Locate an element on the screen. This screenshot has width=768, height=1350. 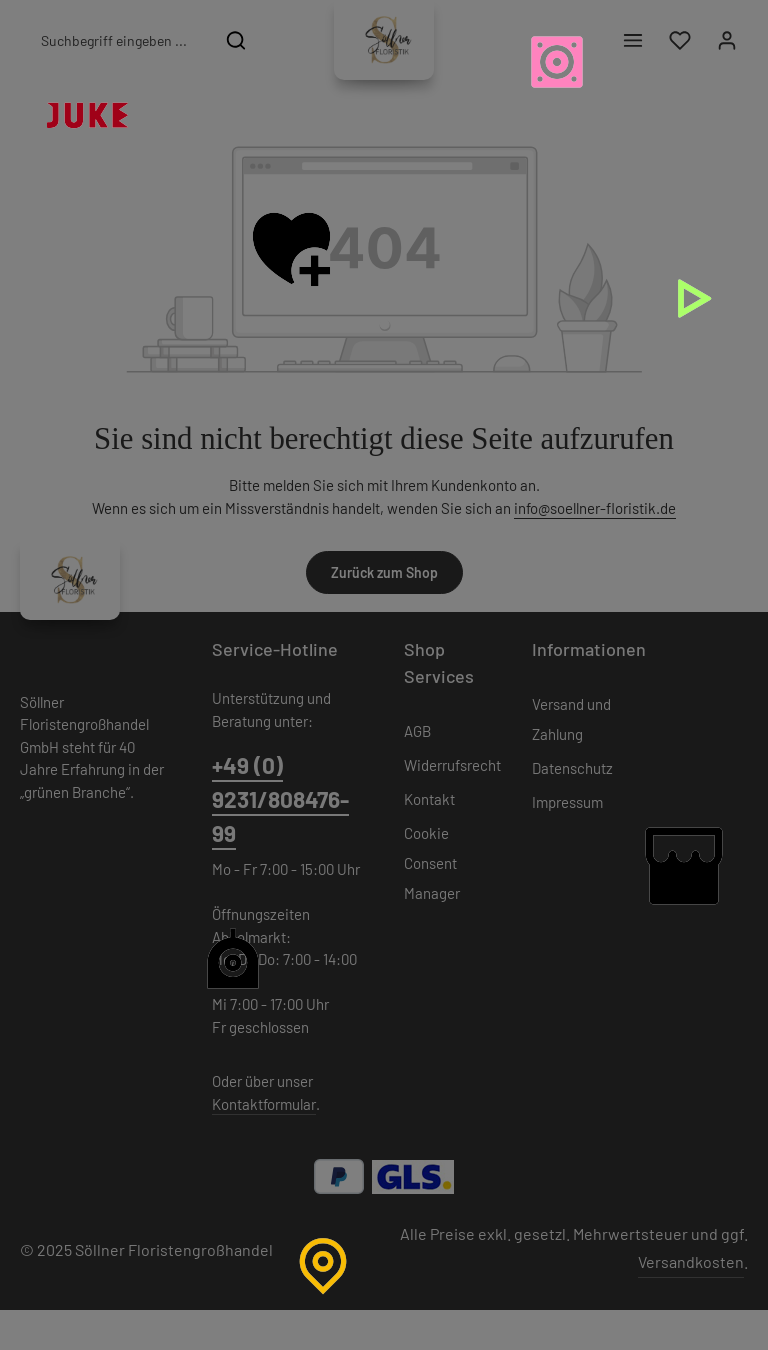
access the online store or marketplace is located at coordinates (684, 866).